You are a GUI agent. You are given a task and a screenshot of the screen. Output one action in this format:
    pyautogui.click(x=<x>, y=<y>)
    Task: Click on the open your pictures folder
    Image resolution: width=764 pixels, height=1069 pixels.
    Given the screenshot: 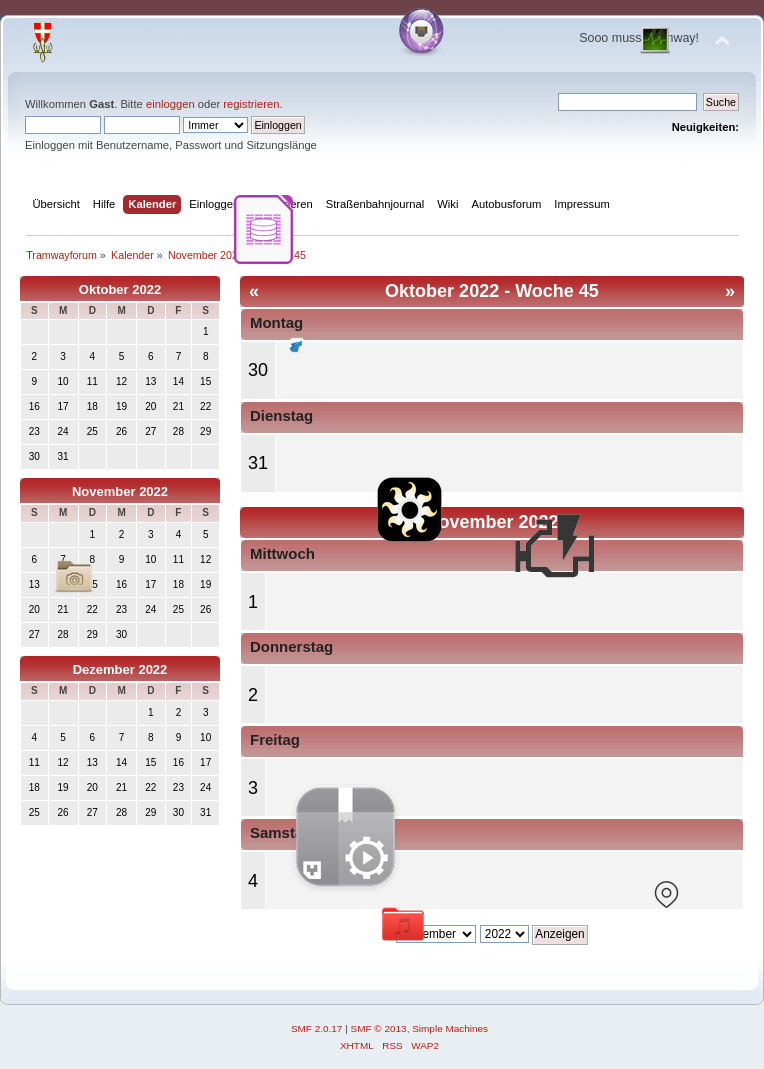 What is the action you would take?
    pyautogui.click(x=74, y=578)
    